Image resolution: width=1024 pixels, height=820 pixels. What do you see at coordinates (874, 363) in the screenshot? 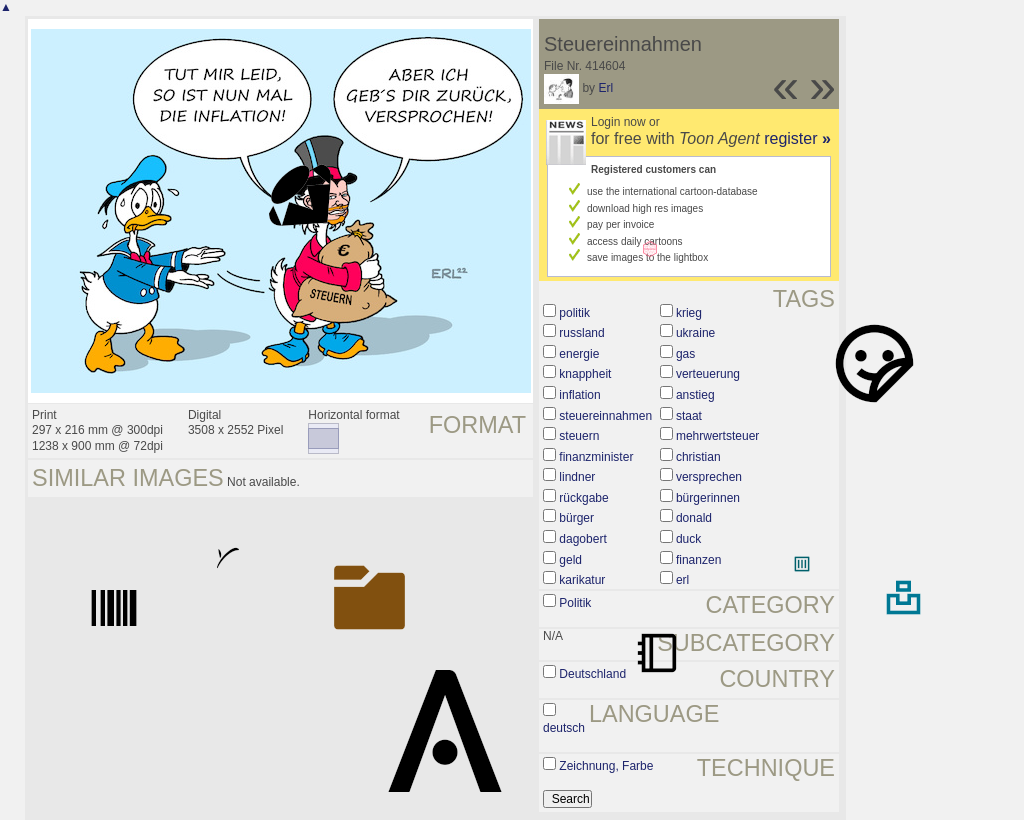
I see `add a sticker to your message` at bounding box center [874, 363].